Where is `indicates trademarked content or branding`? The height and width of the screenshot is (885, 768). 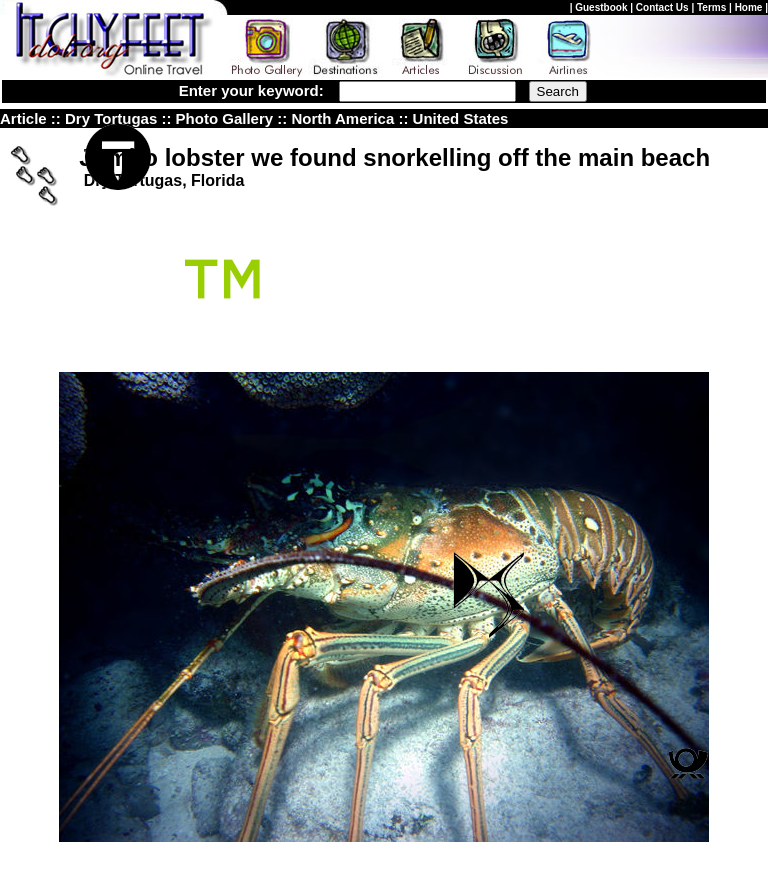
indicates trademarked content or branding is located at coordinates (224, 279).